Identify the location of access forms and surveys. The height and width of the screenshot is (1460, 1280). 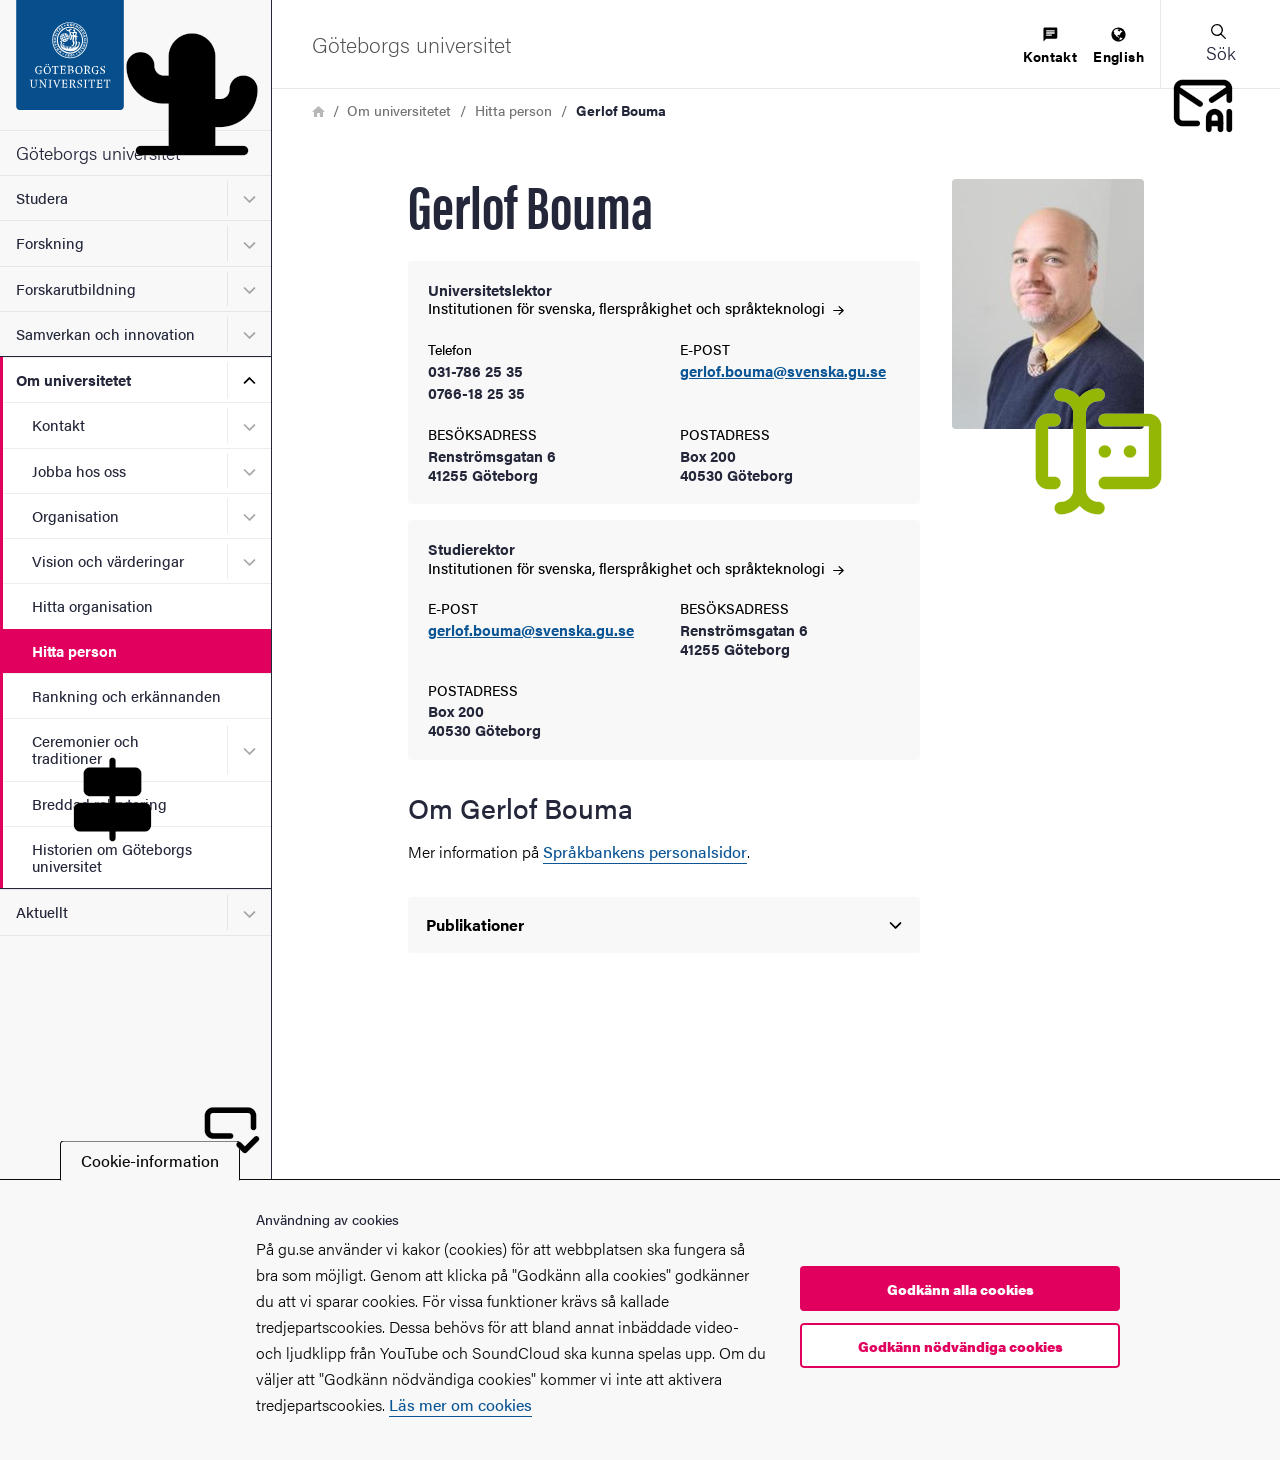
(1098, 451).